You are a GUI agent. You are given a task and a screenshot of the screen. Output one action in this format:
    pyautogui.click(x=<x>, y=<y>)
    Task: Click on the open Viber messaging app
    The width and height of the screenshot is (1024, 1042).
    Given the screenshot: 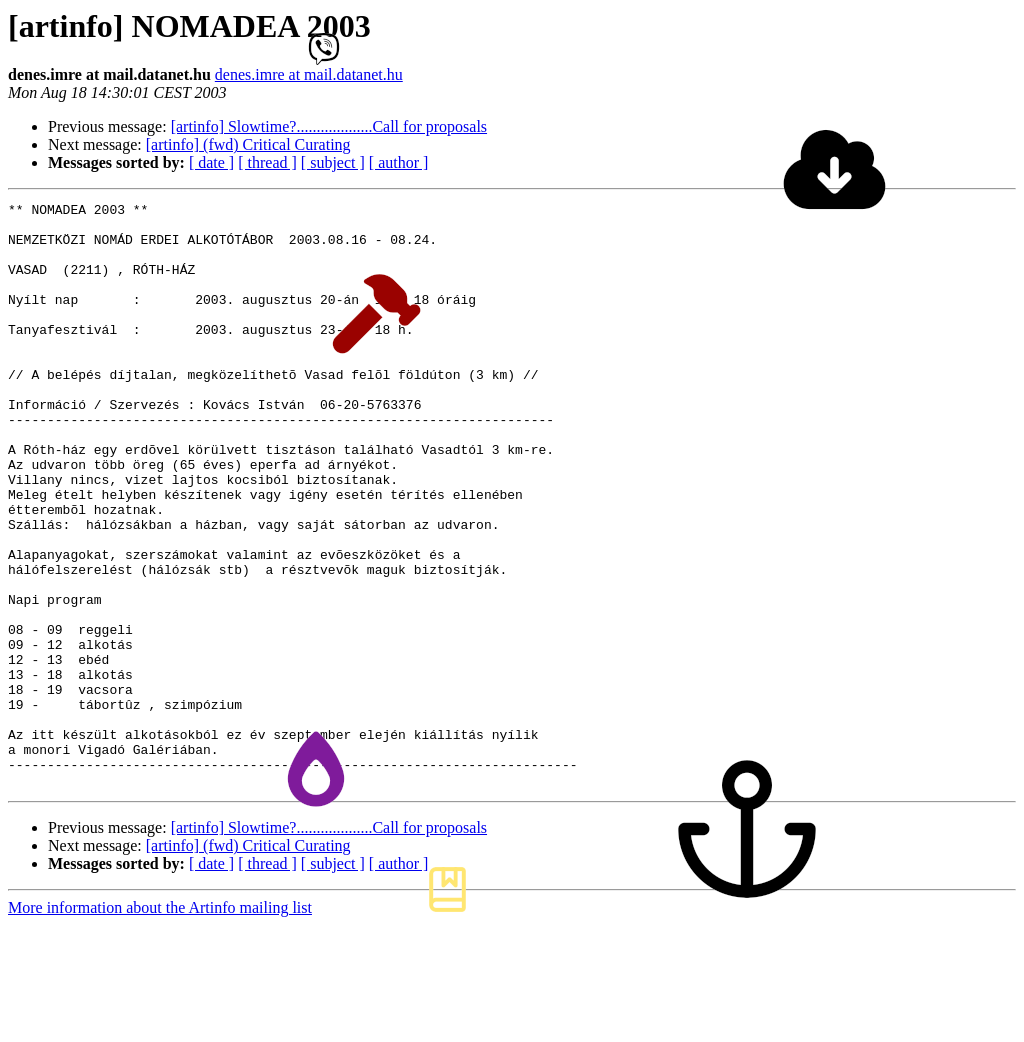 What is the action you would take?
    pyautogui.click(x=324, y=49)
    